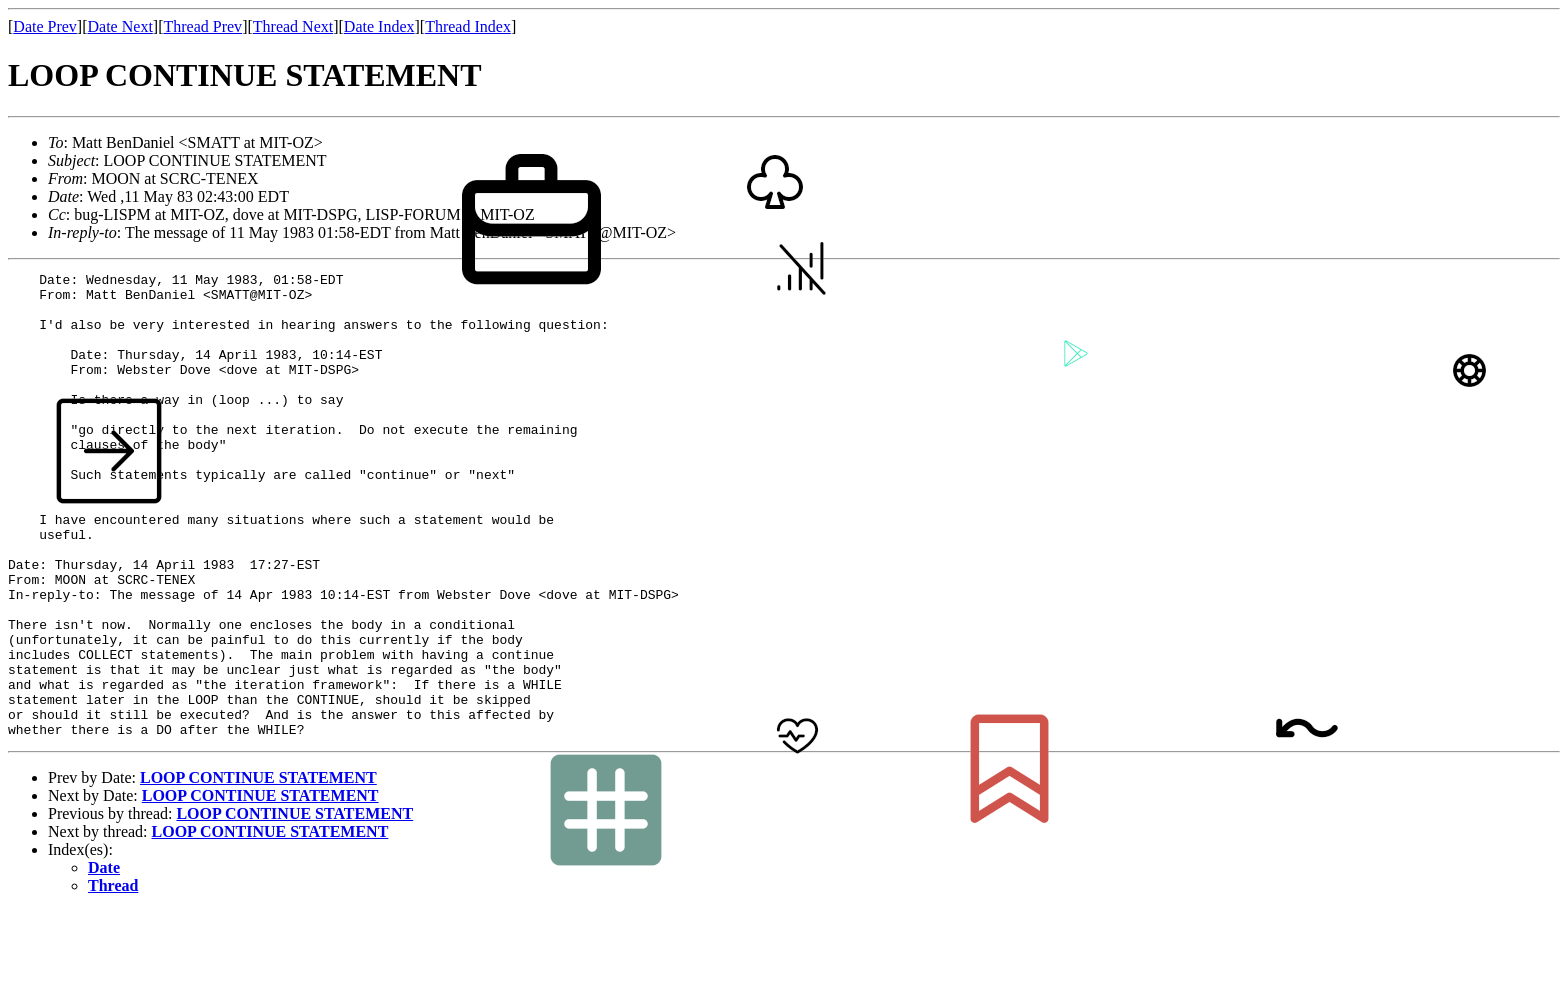  Describe the element at coordinates (1073, 353) in the screenshot. I see `open google play store` at that location.